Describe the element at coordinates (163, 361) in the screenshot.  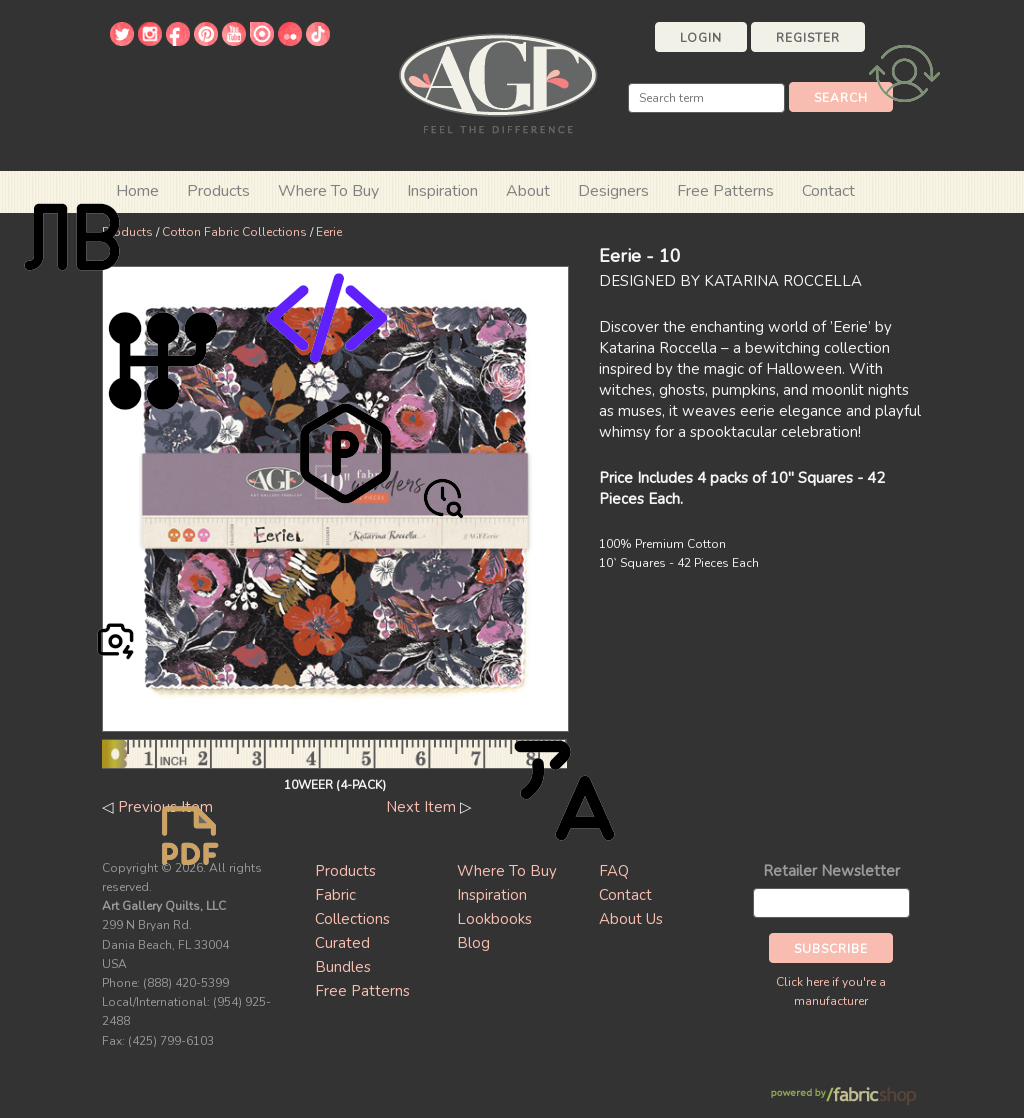
I see `indicates manual transmission or gear settings` at that location.